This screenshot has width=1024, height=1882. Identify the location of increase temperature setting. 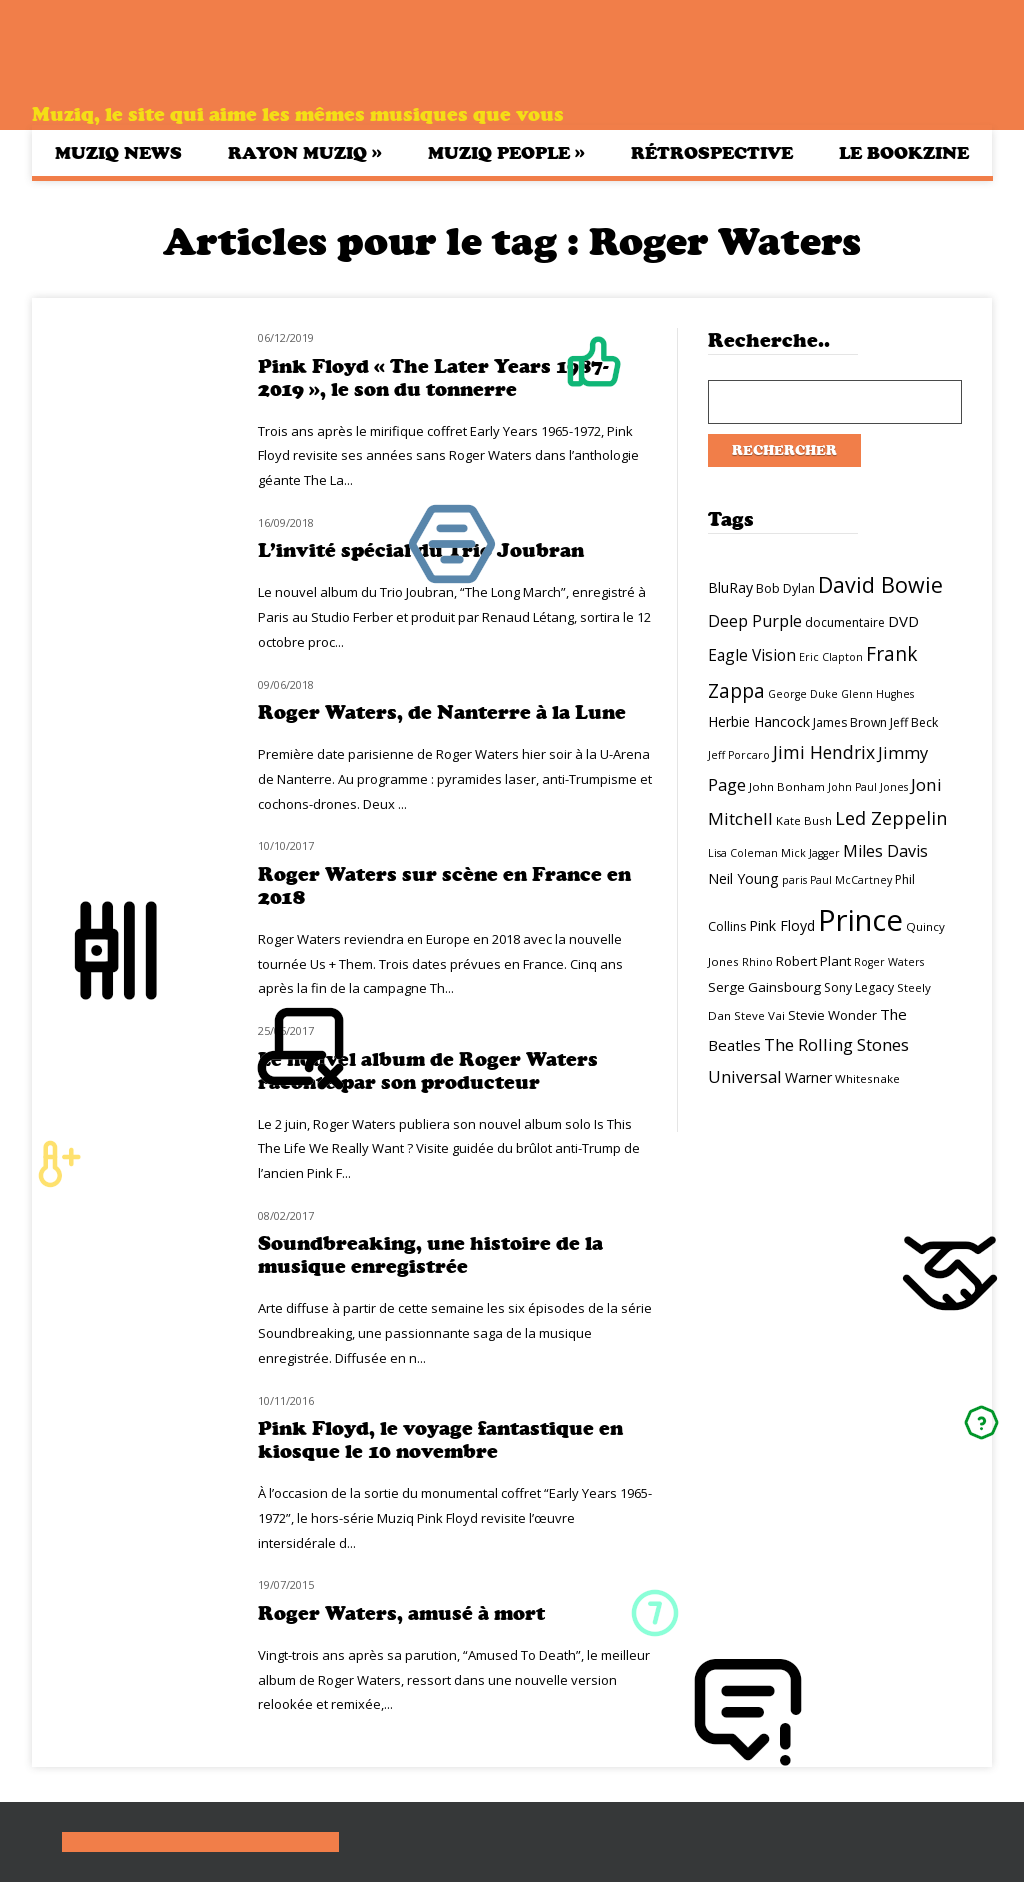
(55, 1164).